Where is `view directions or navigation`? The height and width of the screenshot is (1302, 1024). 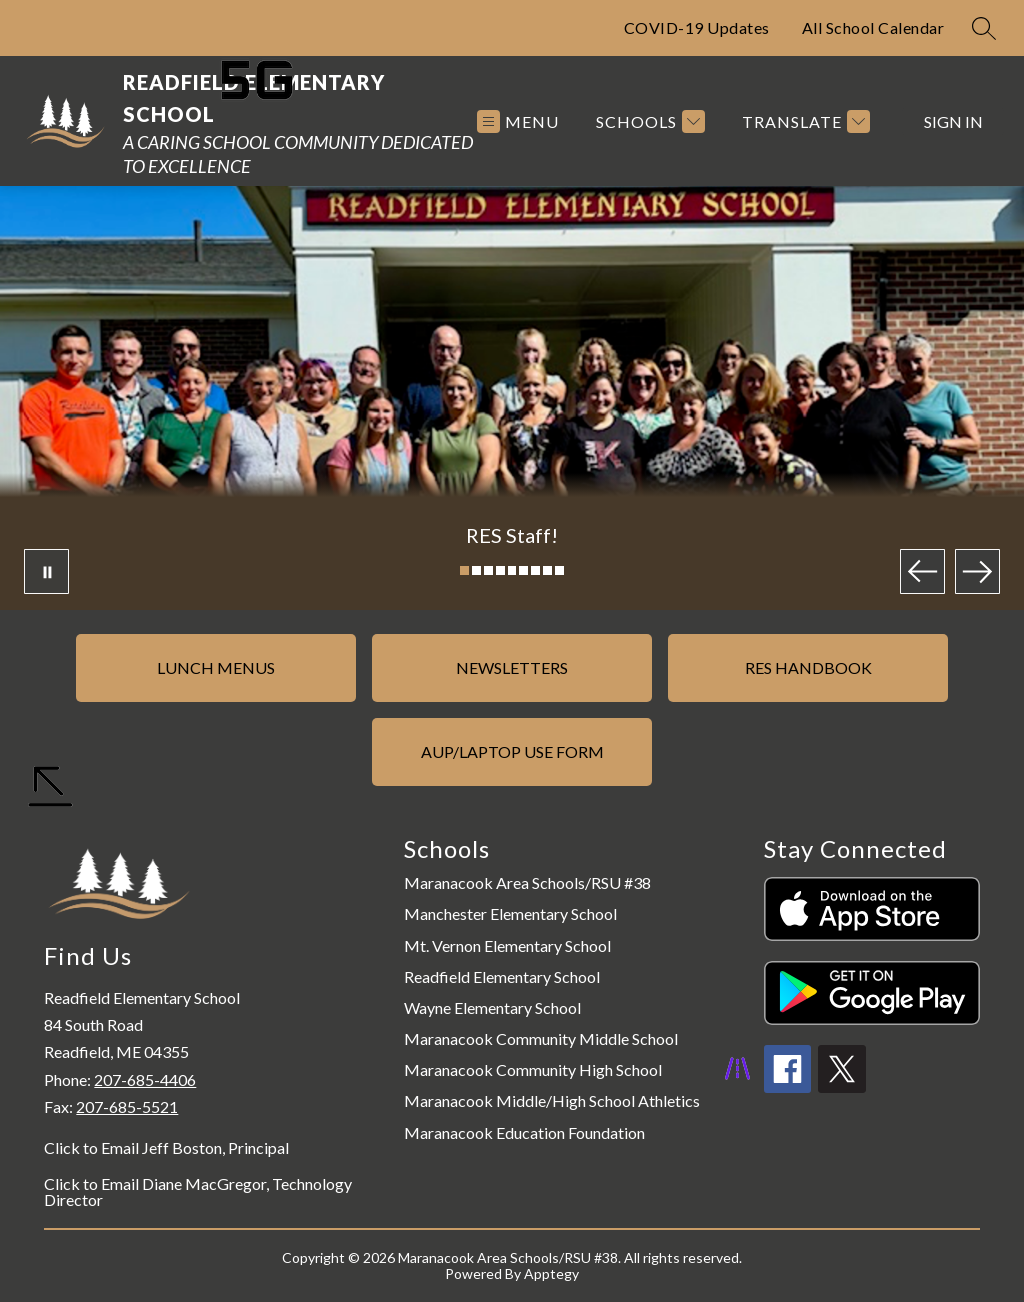 view directions or navigation is located at coordinates (737, 1068).